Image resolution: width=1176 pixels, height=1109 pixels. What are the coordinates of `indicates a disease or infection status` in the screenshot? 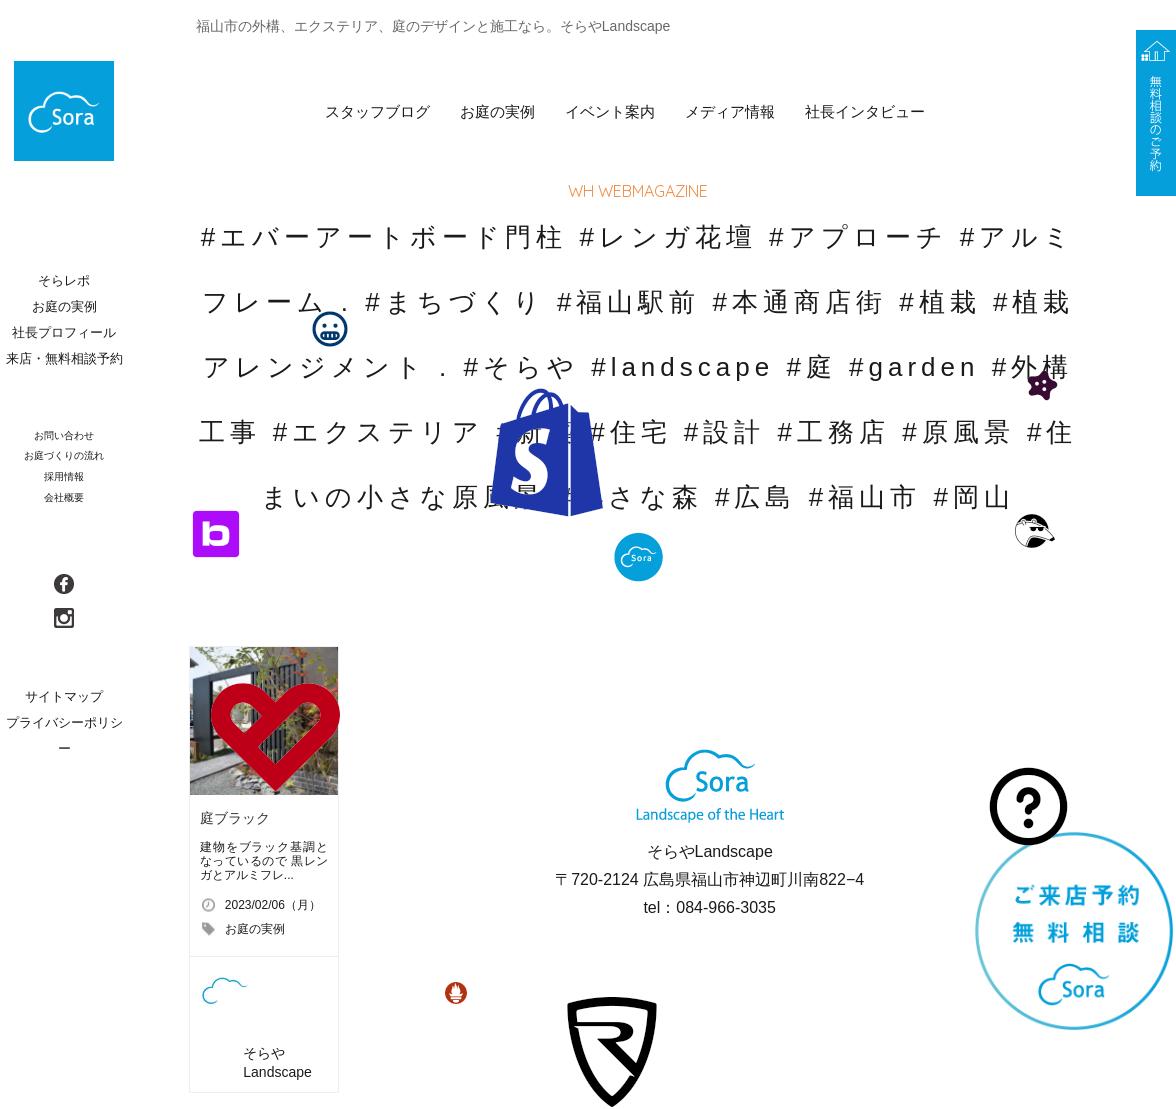 It's located at (1042, 385).